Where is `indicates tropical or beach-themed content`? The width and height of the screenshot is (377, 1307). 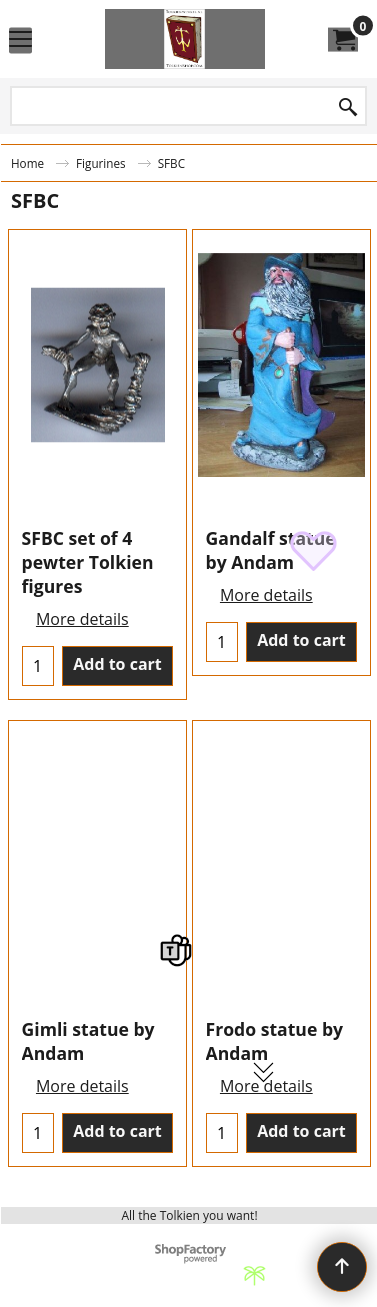 indicates tropical or beach-themed content is located at coordinates (254, 1275).